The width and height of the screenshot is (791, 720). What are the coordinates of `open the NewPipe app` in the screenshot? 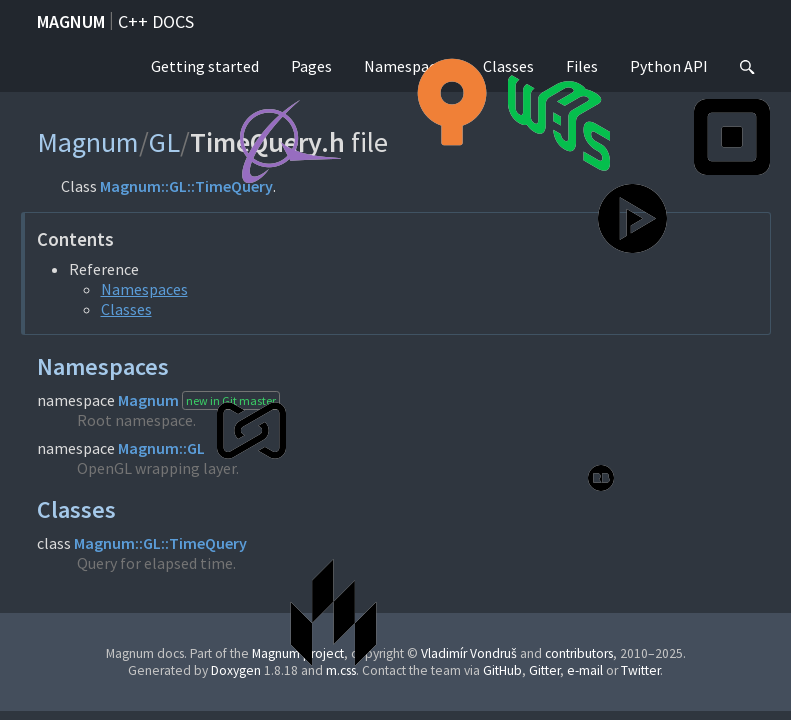 It's located at (632, 218).